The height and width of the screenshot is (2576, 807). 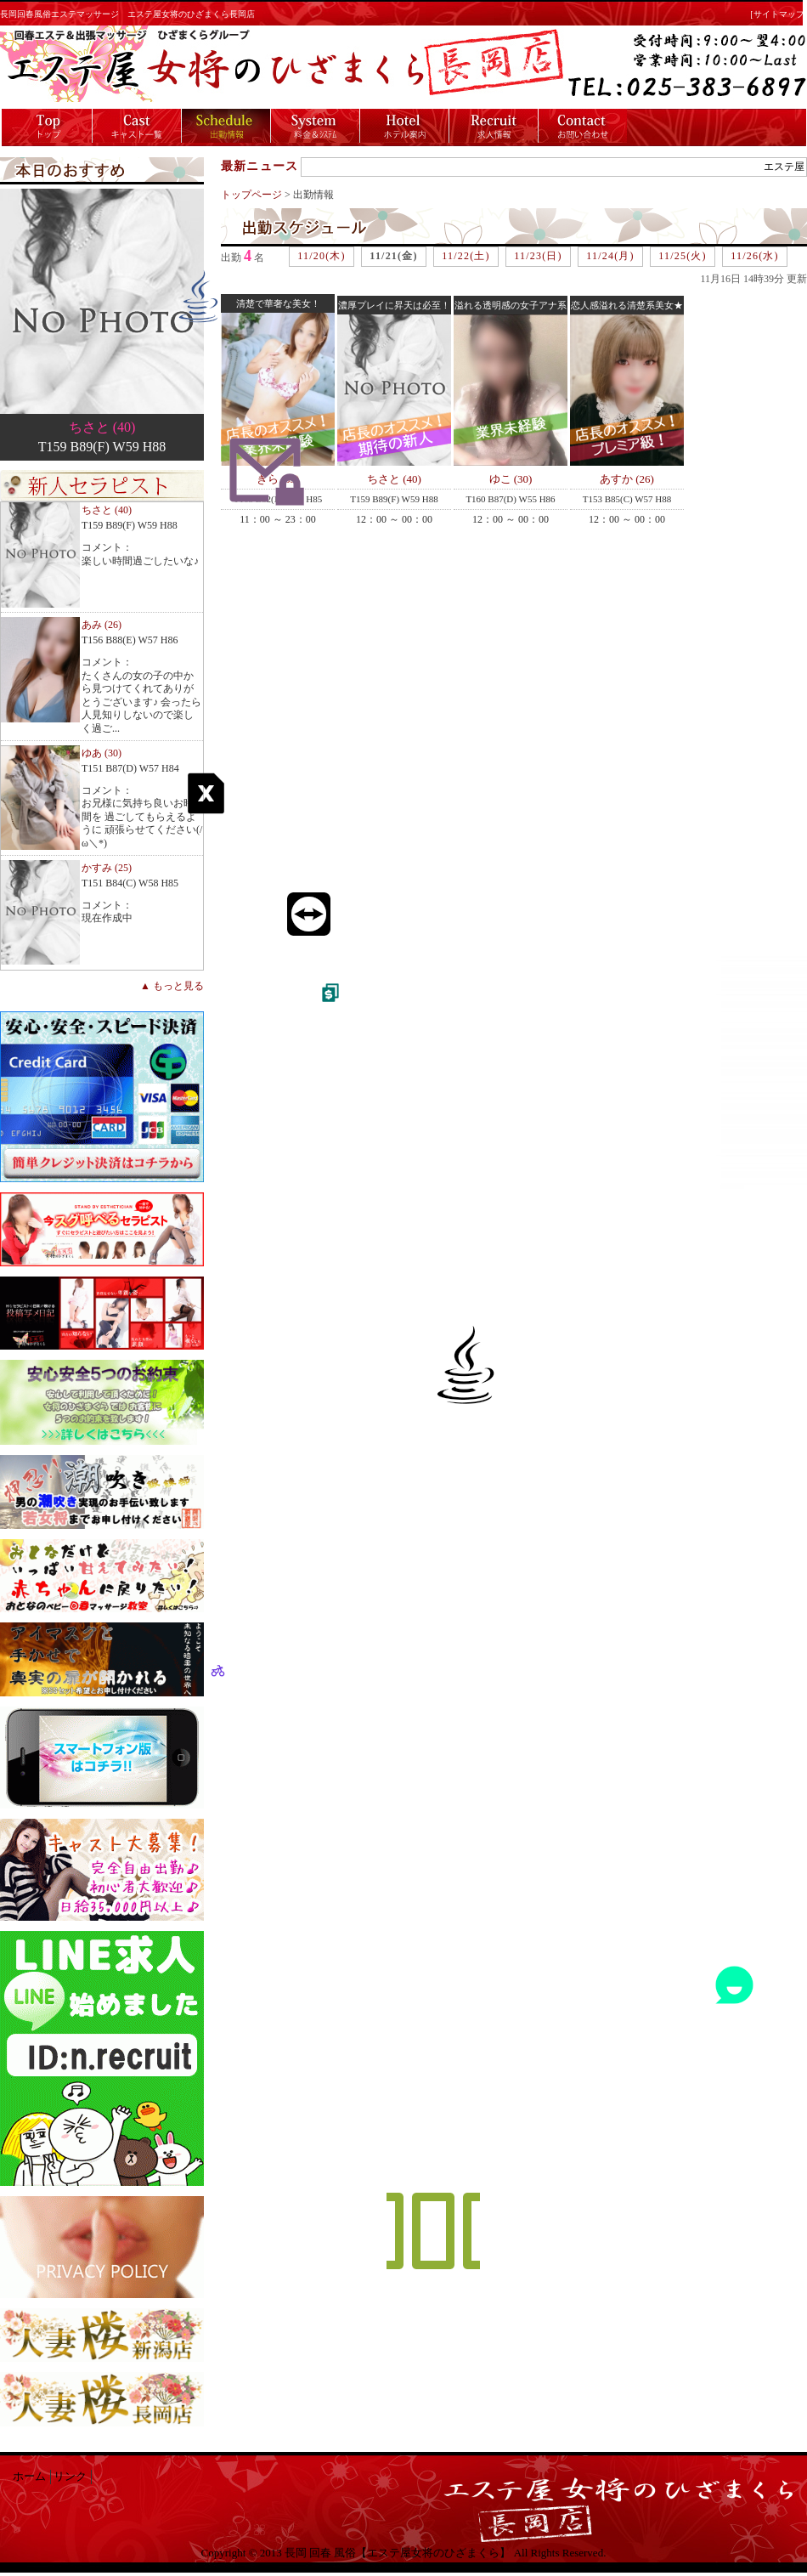 What do you see at coordinates (330, 993) in the screenshot?
I see `view currency or financial documents` at bounding box center [330, 993].